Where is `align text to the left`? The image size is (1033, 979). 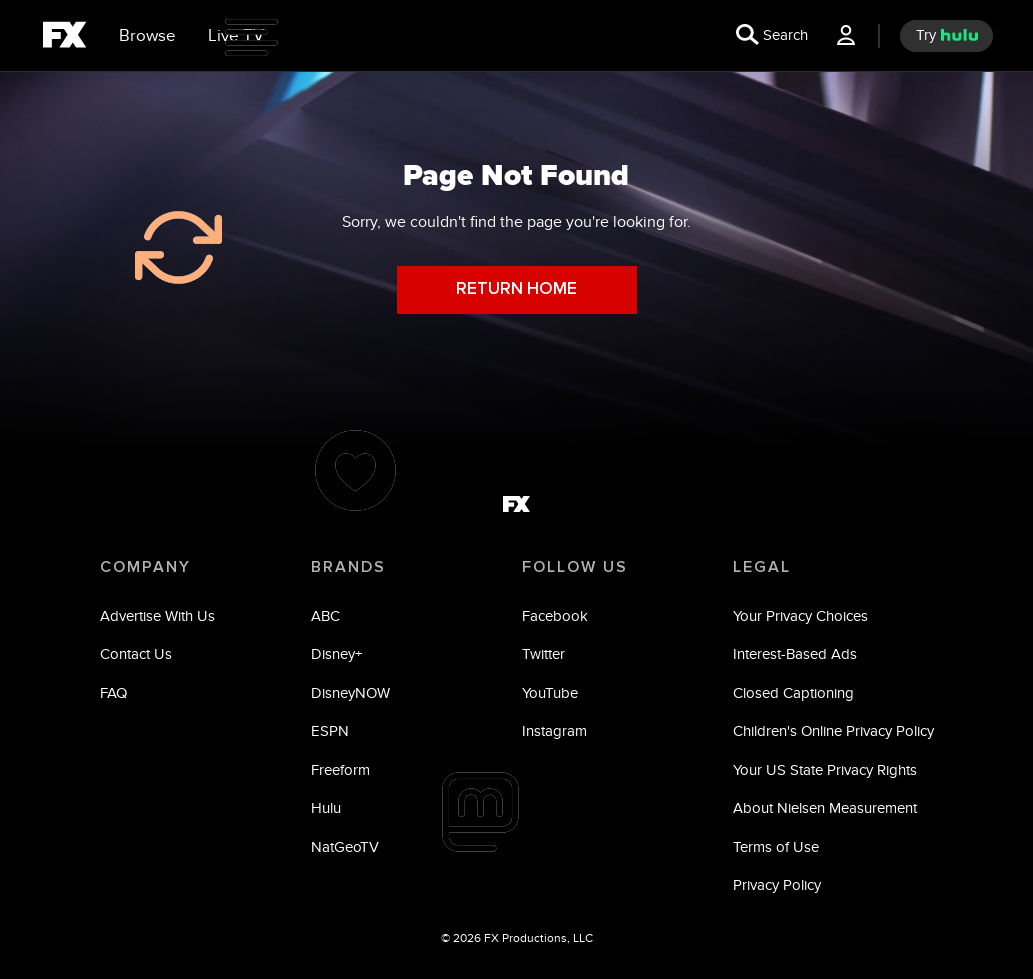 align text to the left is located at coordinates (251, 37).